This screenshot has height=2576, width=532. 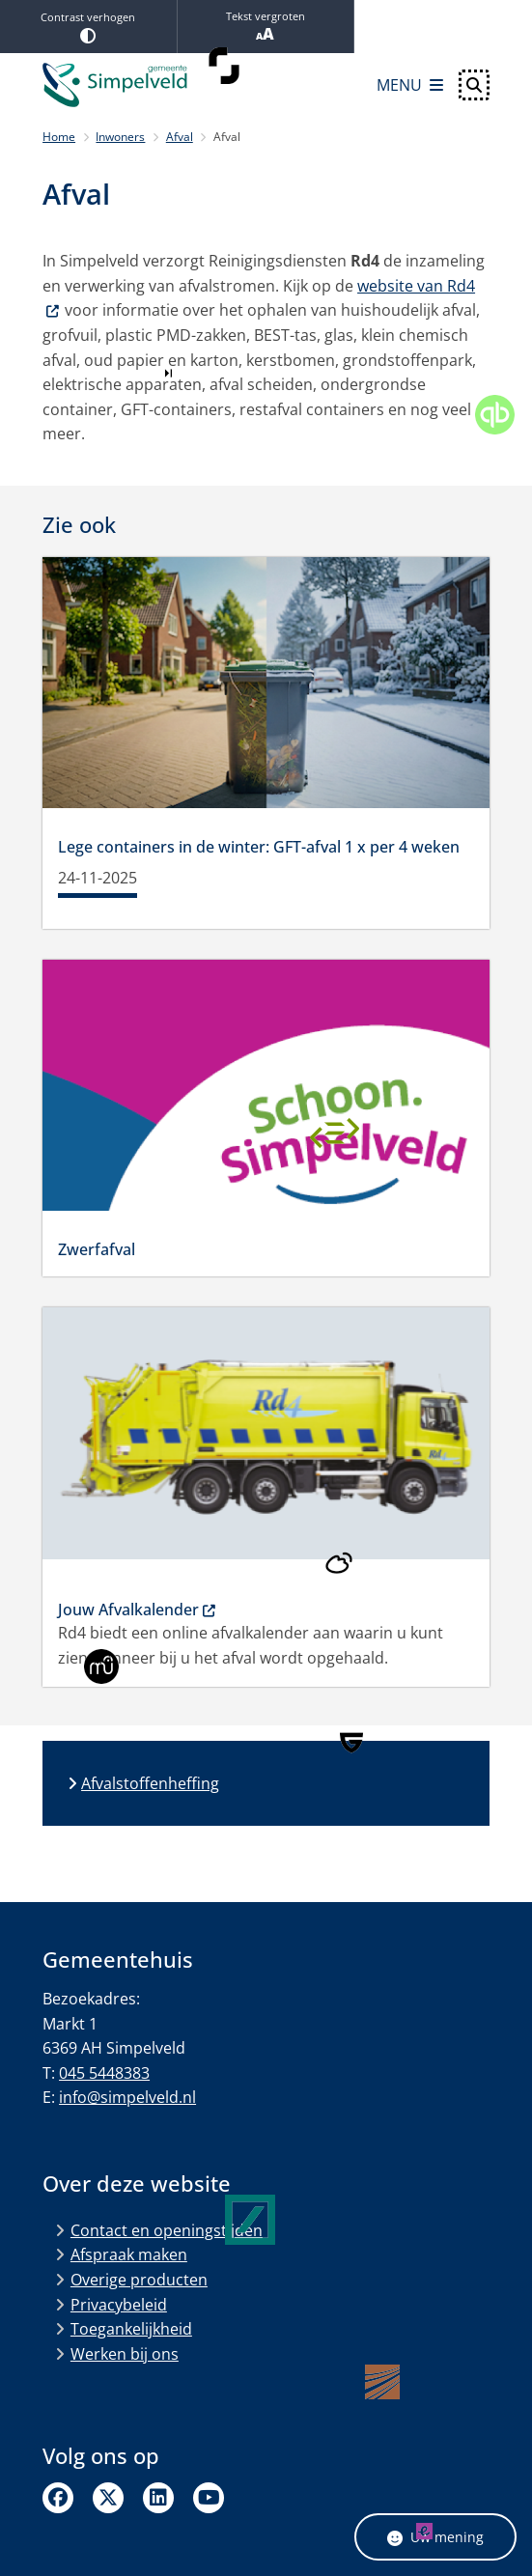 What do you see at coordinates (101, 1666) in the screenshot?
I see `open MuseScore music notation app` at bounding box center [101, 1666].